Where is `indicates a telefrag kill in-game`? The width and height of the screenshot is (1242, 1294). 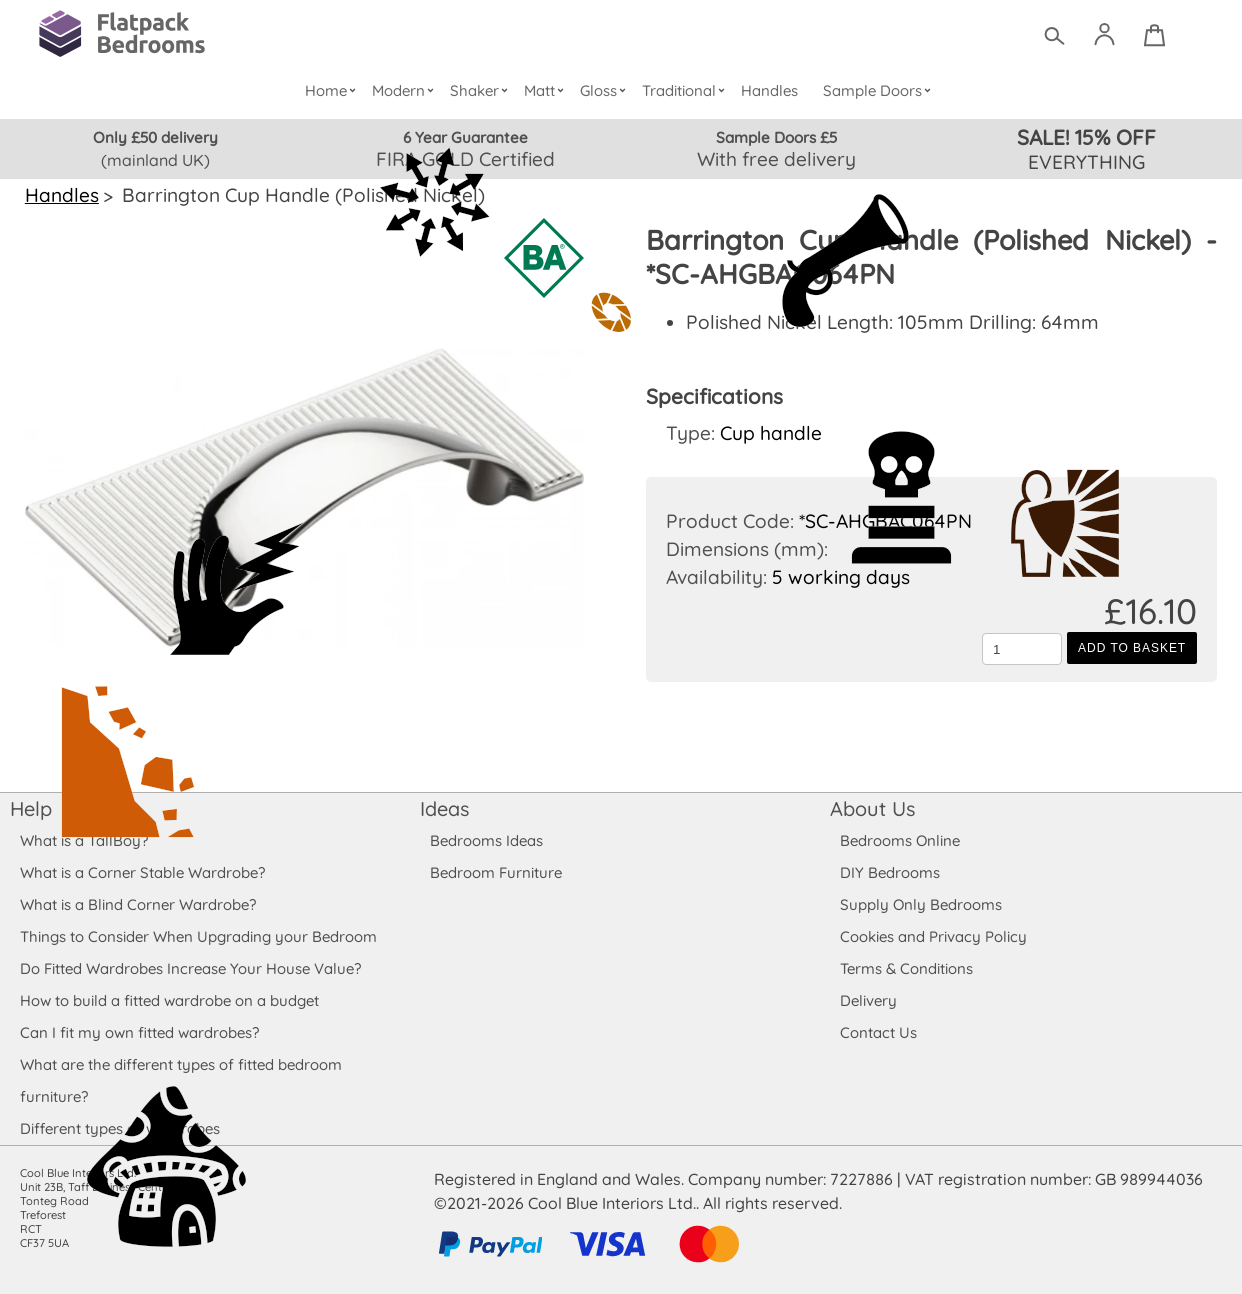
indicates a telefrag kill in-game is located at coordinates (901, 497).